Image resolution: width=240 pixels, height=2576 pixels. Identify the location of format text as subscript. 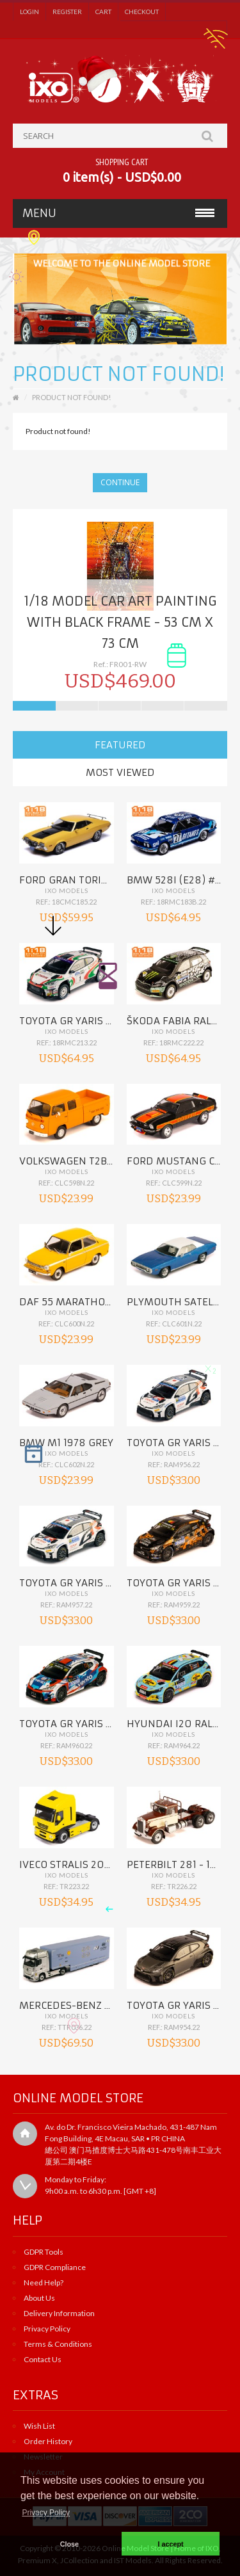
(210, 1369).